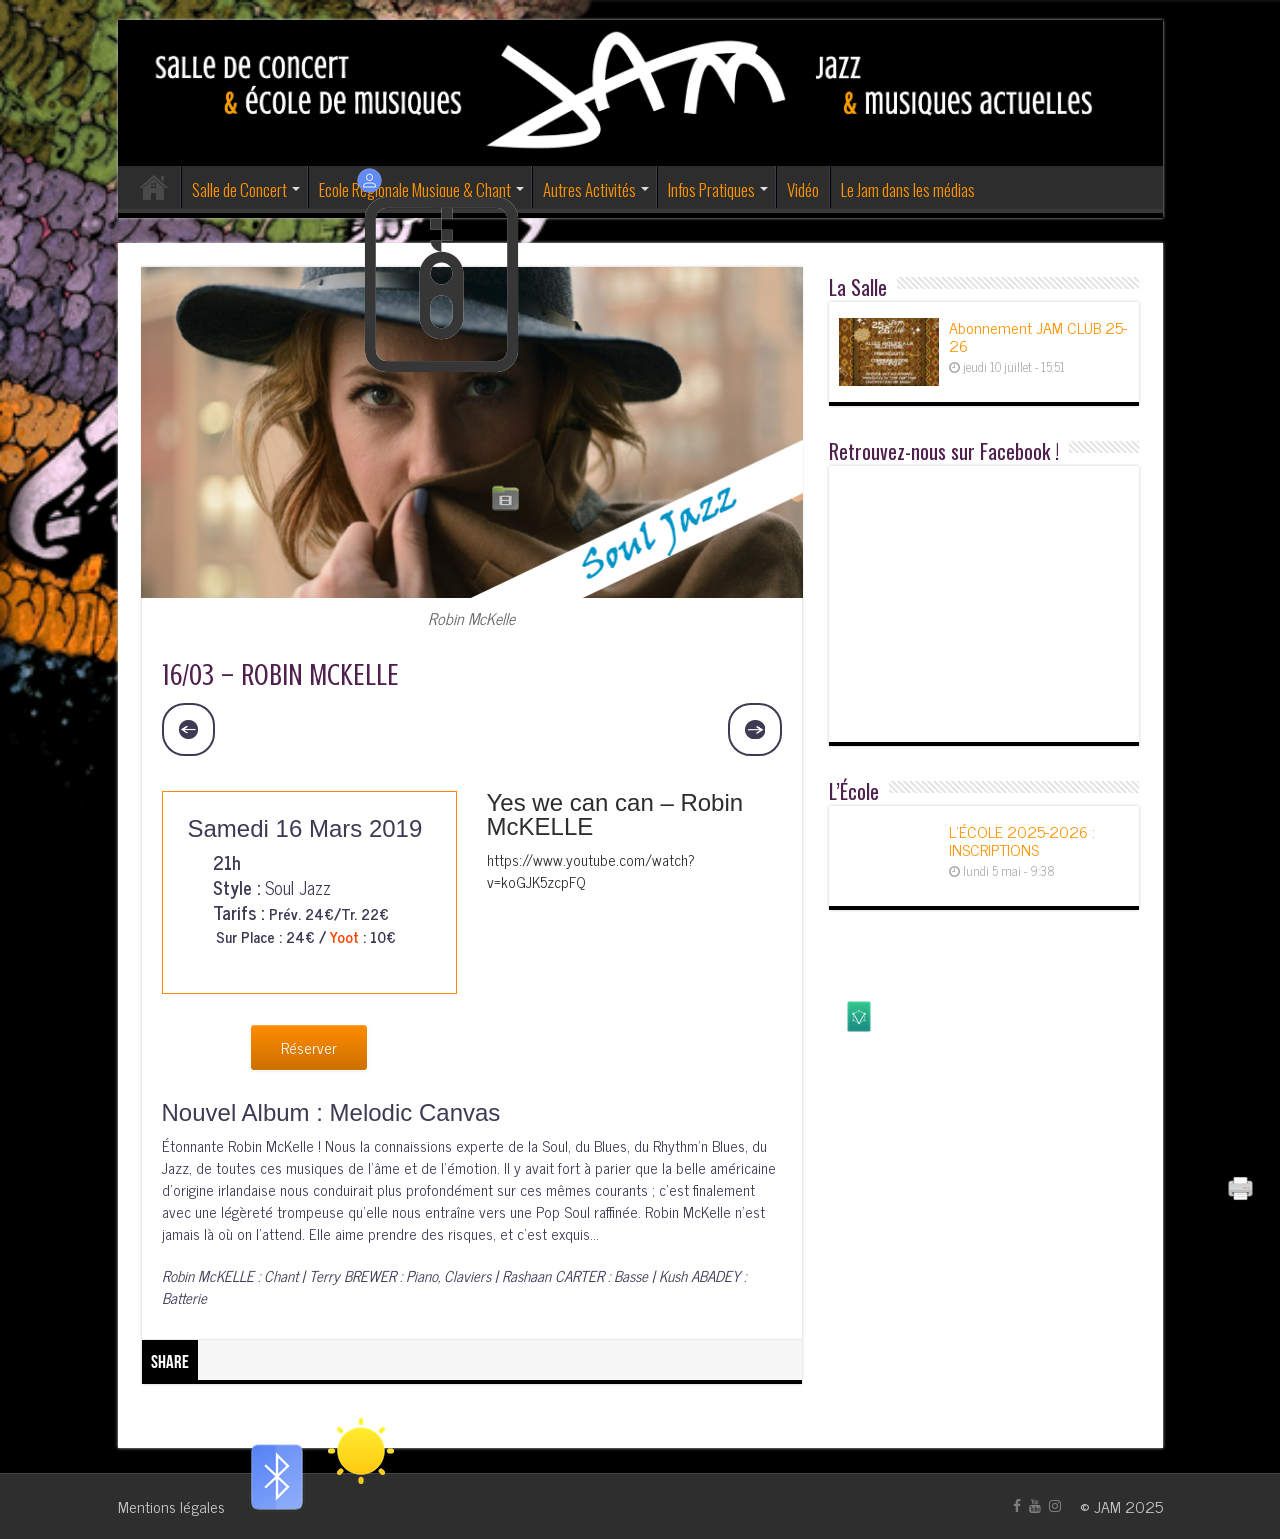 The width and height of the screenshot is (1280, 1539). What do you see at coordinates (505, 497) in the screenshot?
I see `open your videos folder` at bounding box center [505, 497].